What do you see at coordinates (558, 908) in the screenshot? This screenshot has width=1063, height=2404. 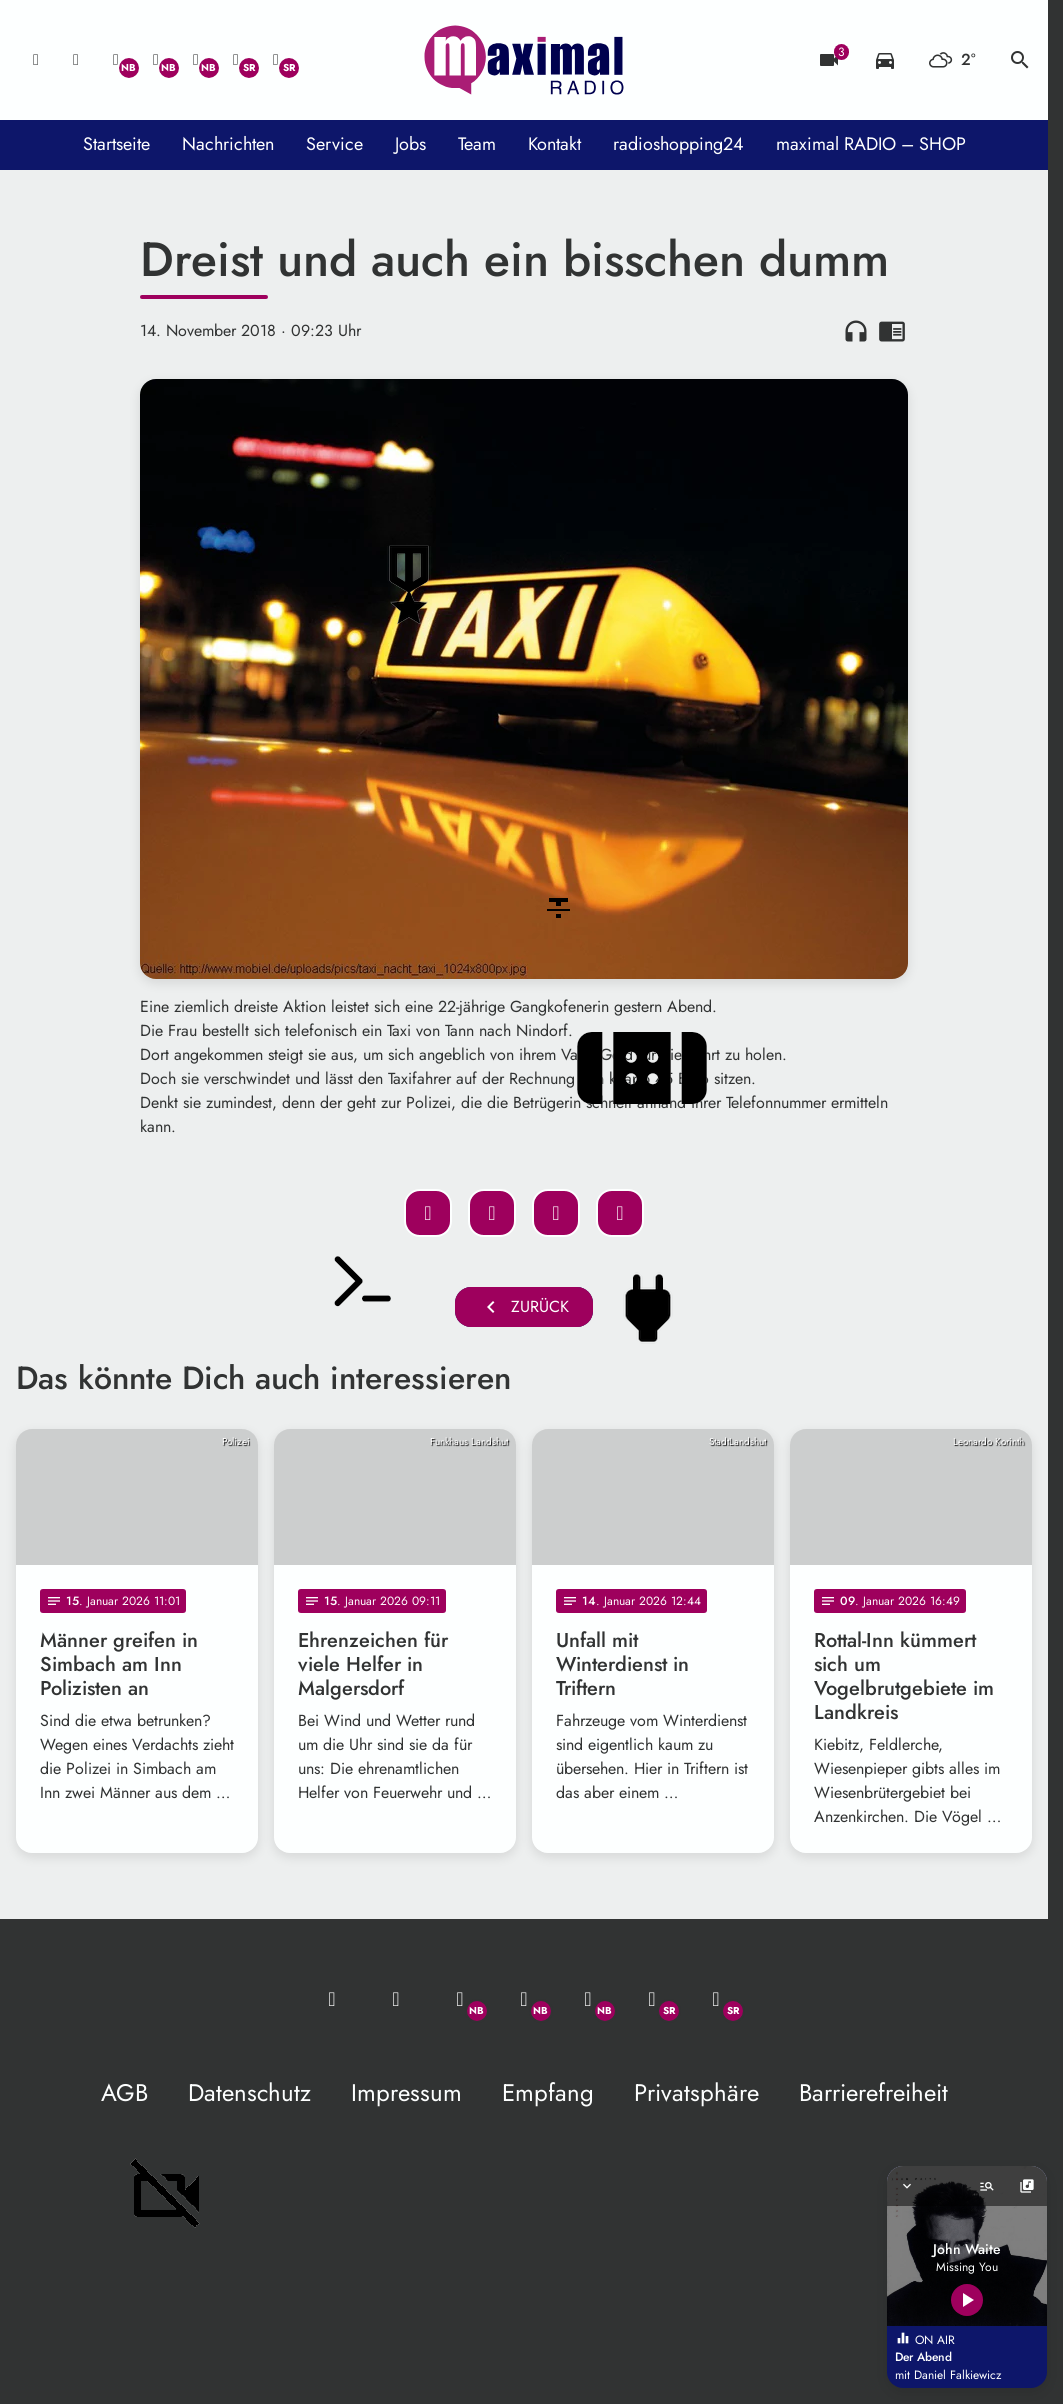 I see `apply strikethrough formatting to selected text` at bounding box center [558, 908].